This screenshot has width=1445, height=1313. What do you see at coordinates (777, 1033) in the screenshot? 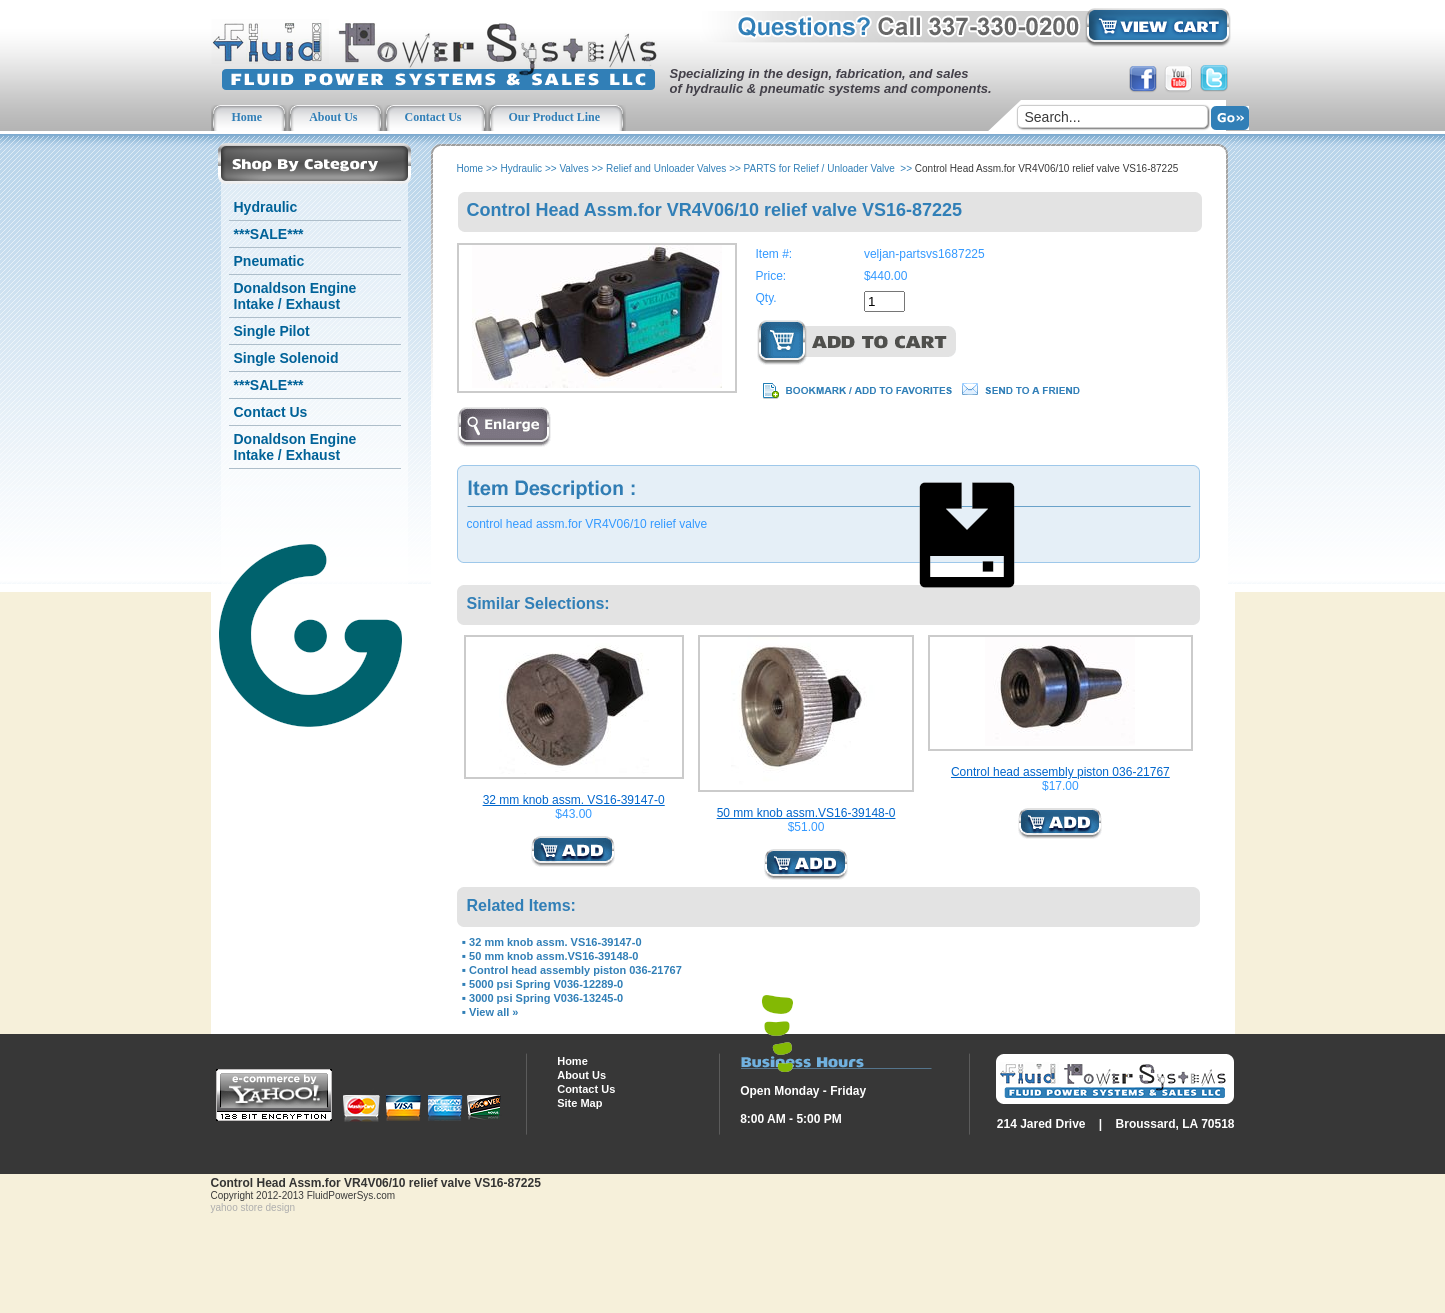
I see `spine game engine logo` at bounding box center [777, 1033].